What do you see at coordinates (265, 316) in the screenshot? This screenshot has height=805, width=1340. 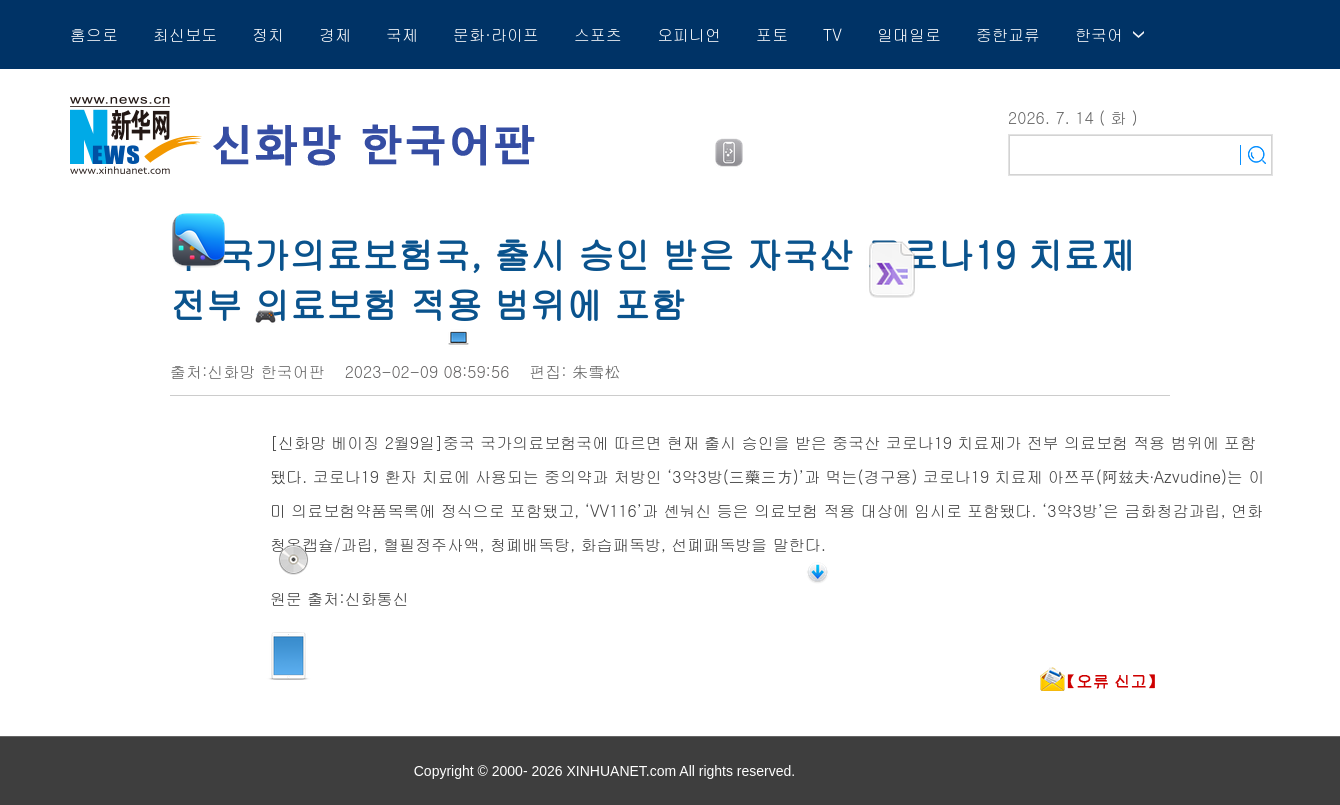 I see `configure game controller settings` at bounding box center [265, 316].